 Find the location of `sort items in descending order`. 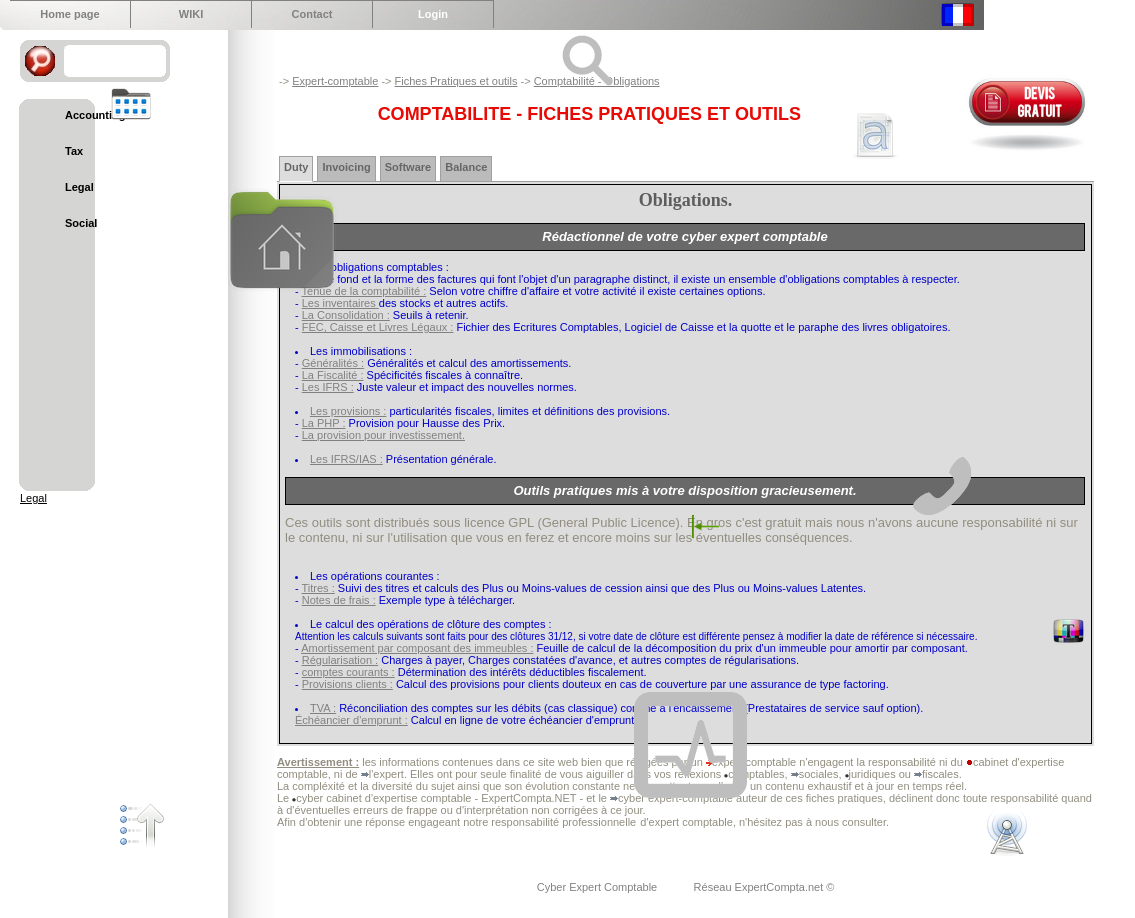

sort items in descending order is located at coordinates (144, 826).